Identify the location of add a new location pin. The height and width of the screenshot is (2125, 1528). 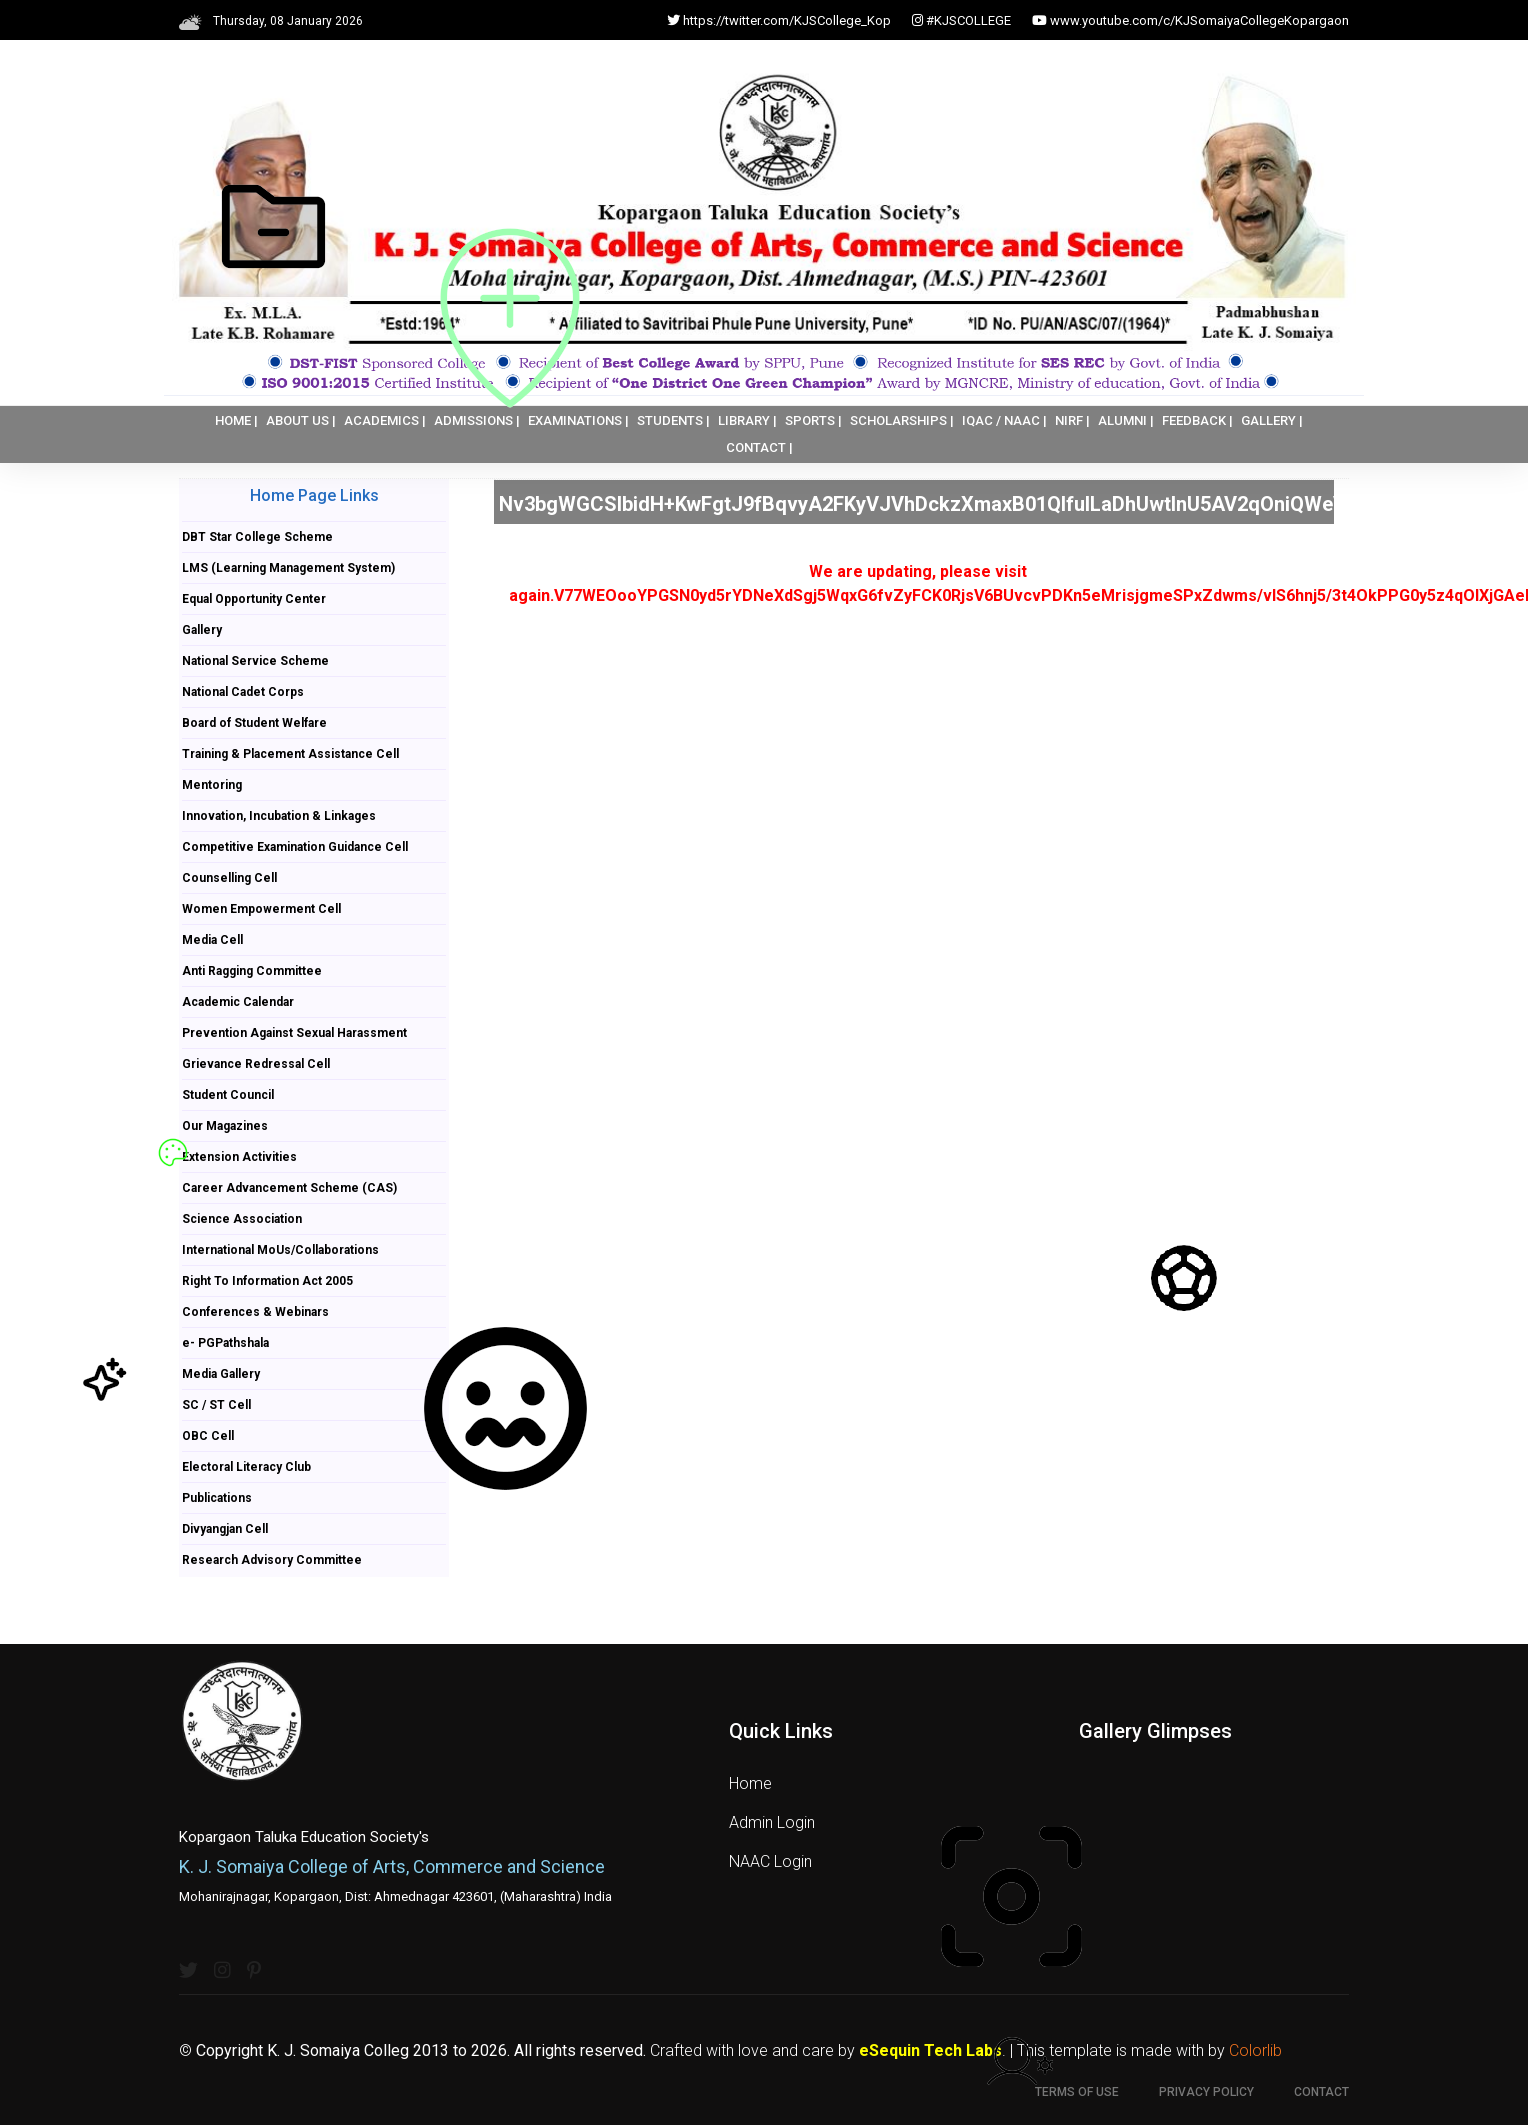
(510, 318).